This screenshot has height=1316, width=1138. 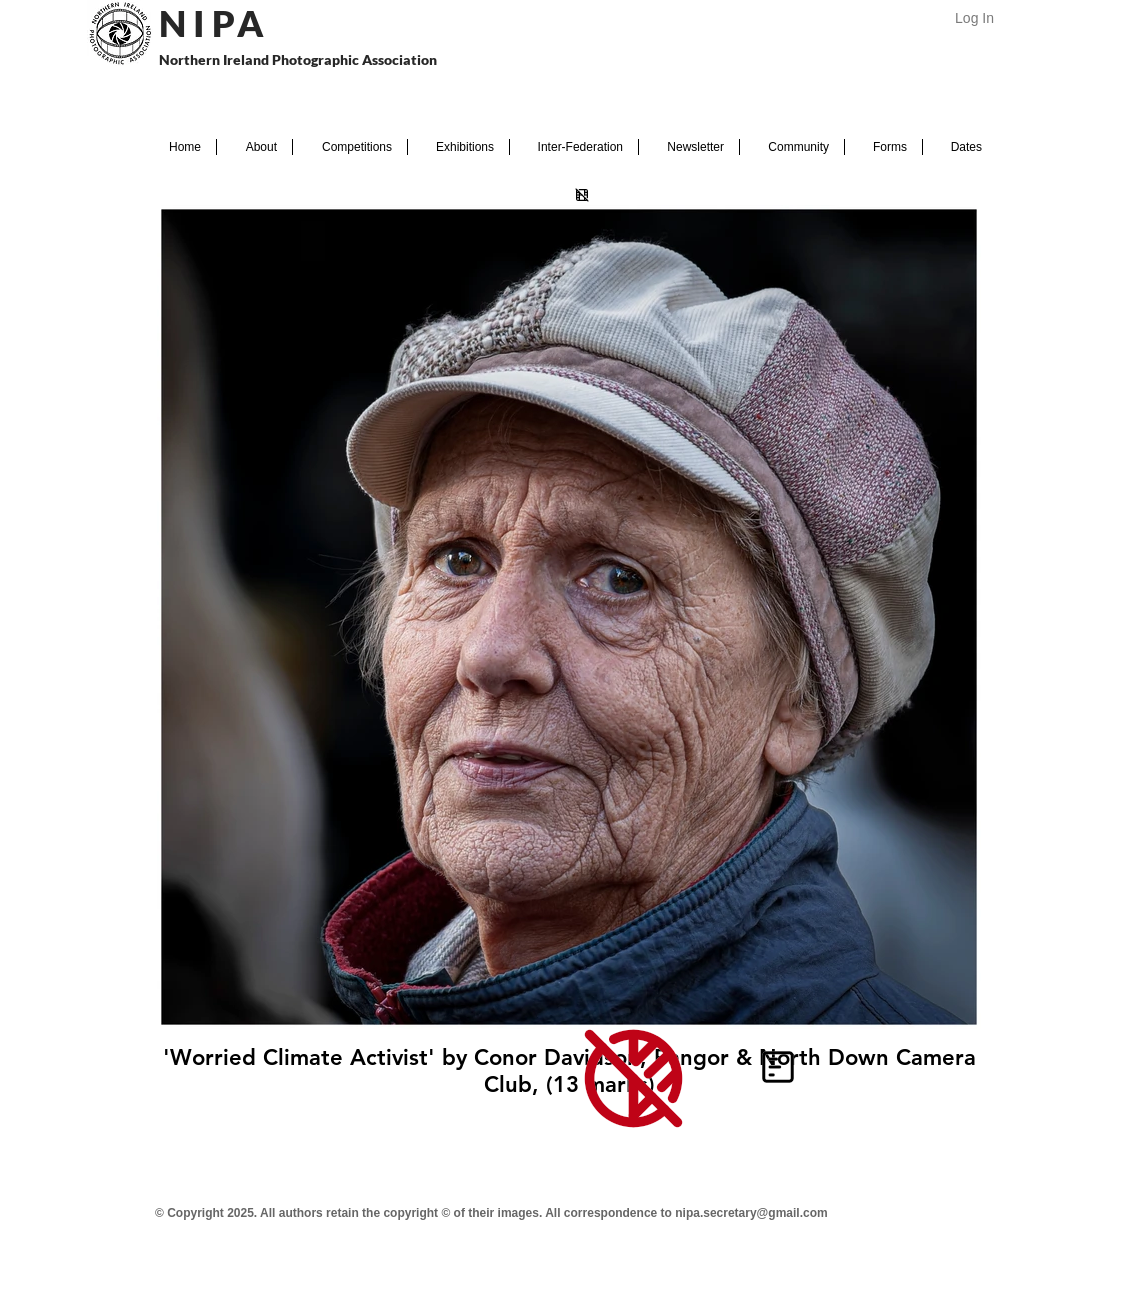 I want to click on video recording is disabled, so click(x=582, y=195).